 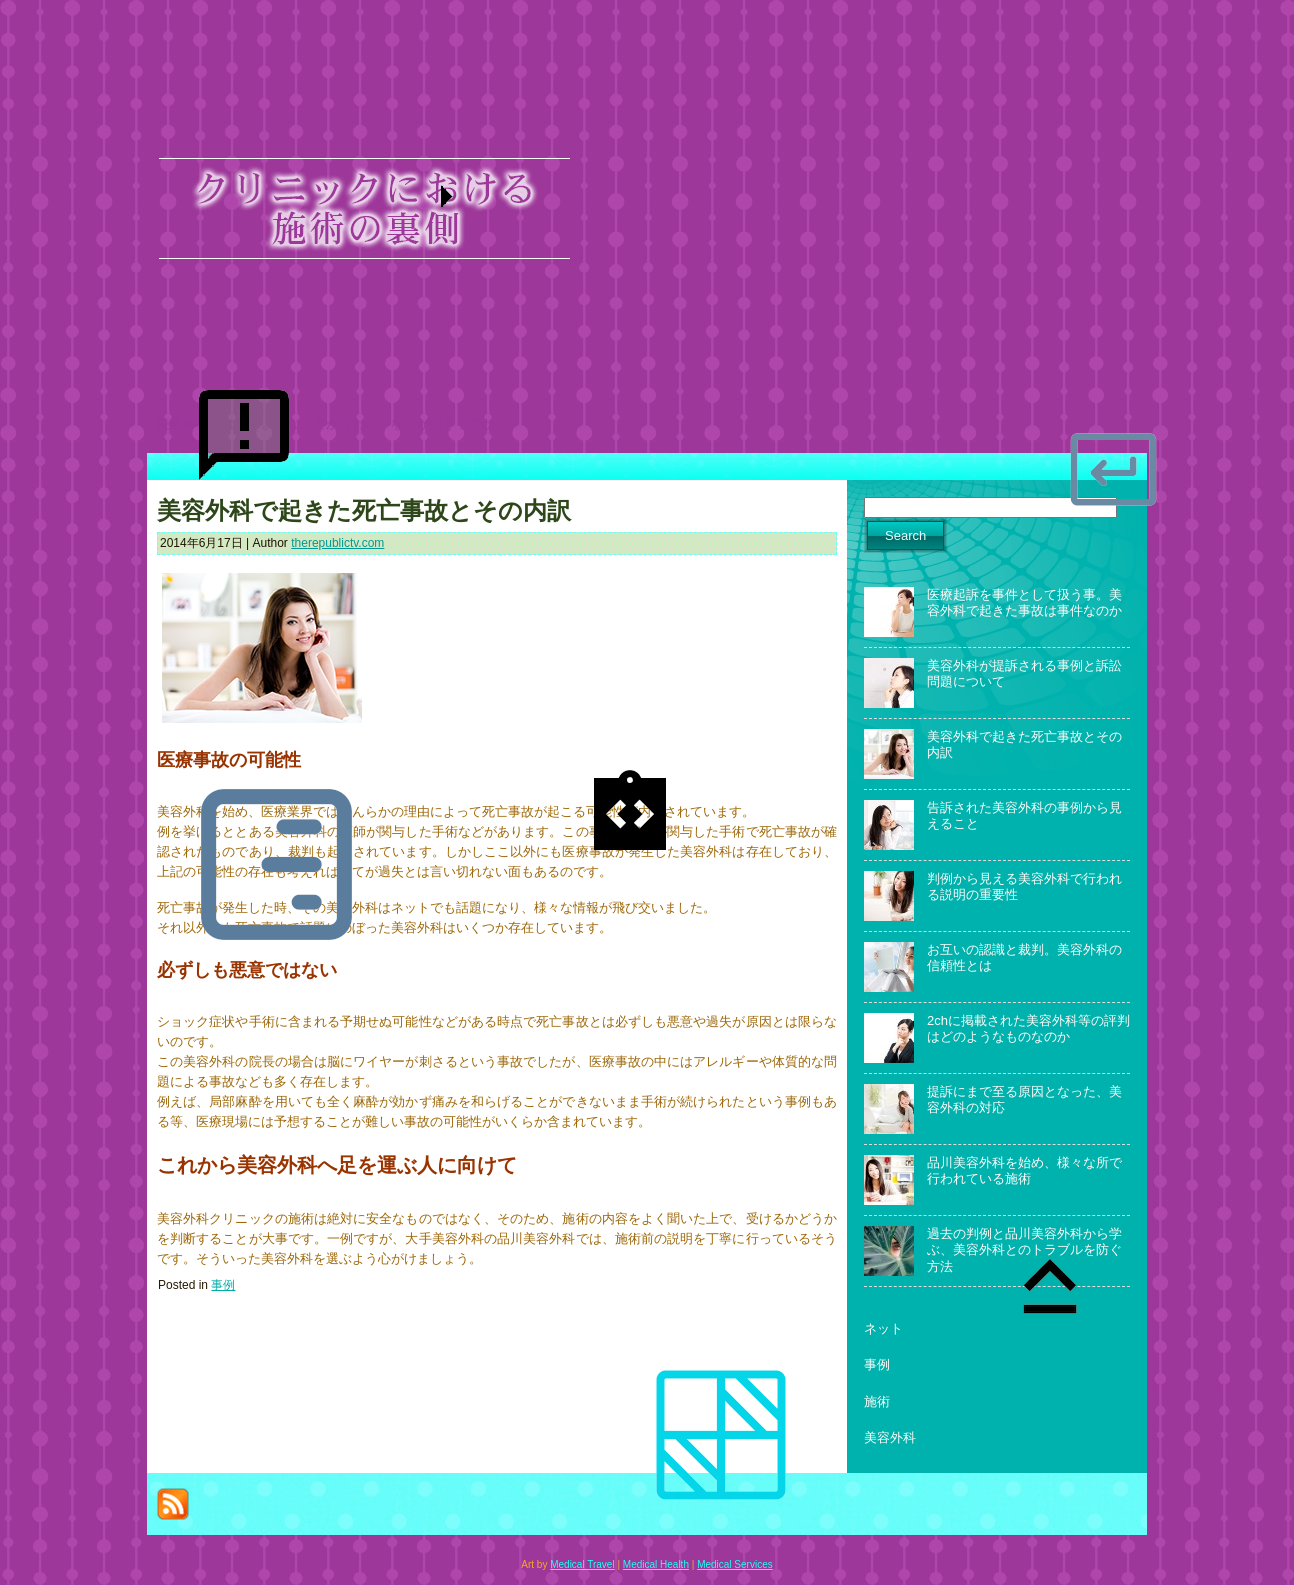 What do you see at coordinates (1113, 469) in the screenshot?
I see `press enter or return key` at bounding box center [1113, 469].